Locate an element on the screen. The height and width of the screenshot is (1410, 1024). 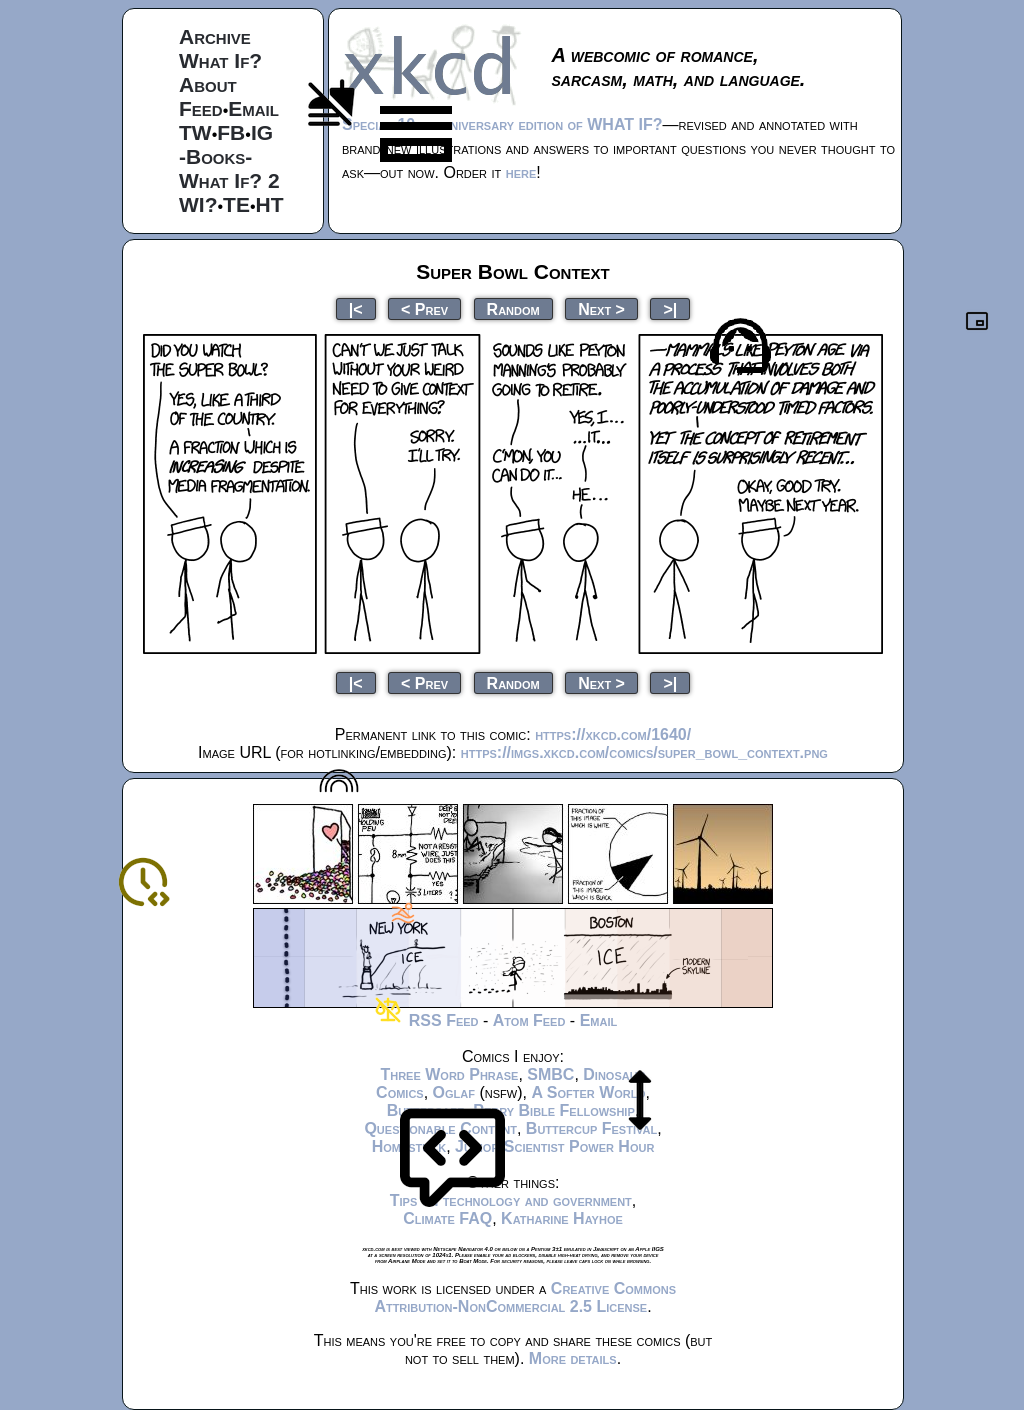
indicates pride or LGBTQ+ related content is located at coordinates (339, 782).